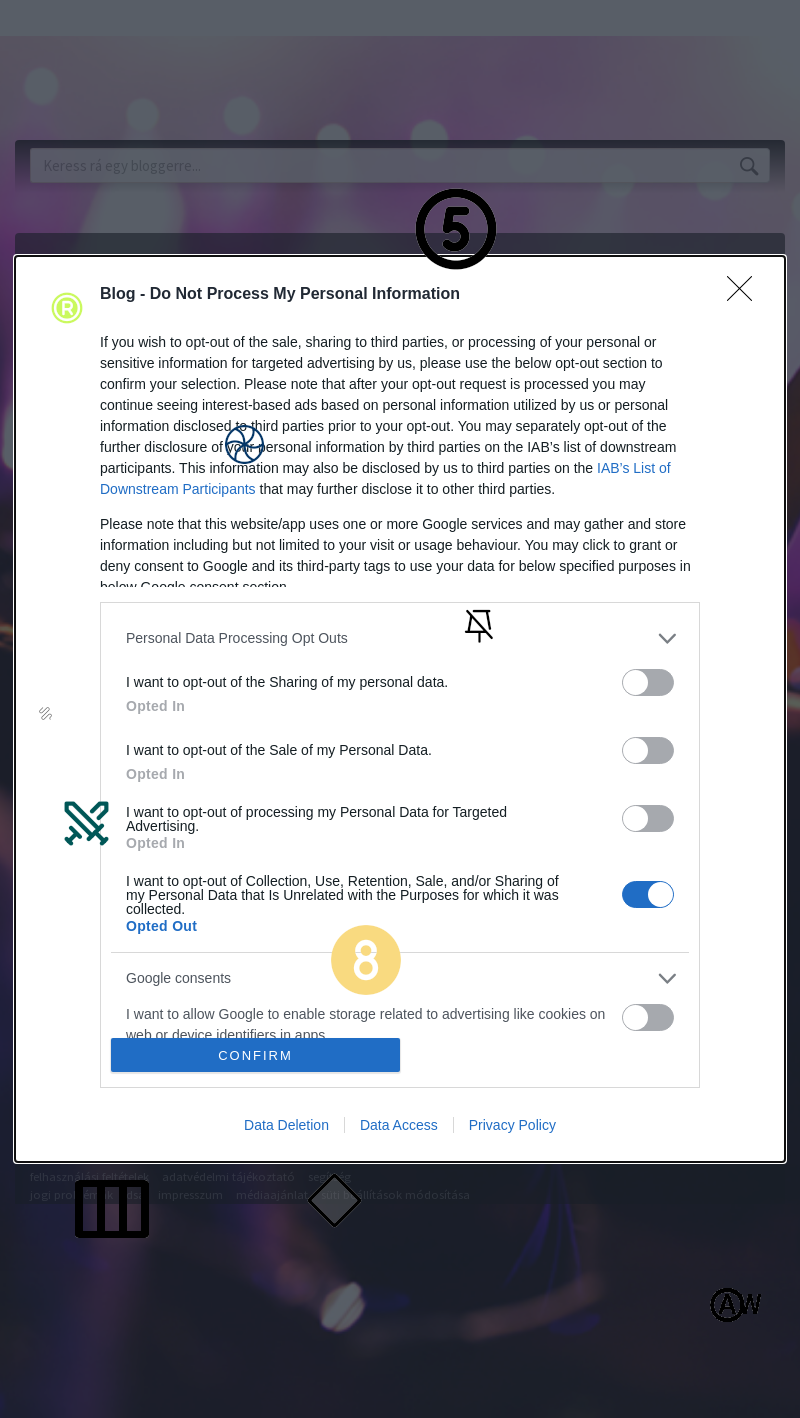 The height and width of the screenshot is (1418, 800). I want to click on enable automatic white balance, so click(736, 1305).